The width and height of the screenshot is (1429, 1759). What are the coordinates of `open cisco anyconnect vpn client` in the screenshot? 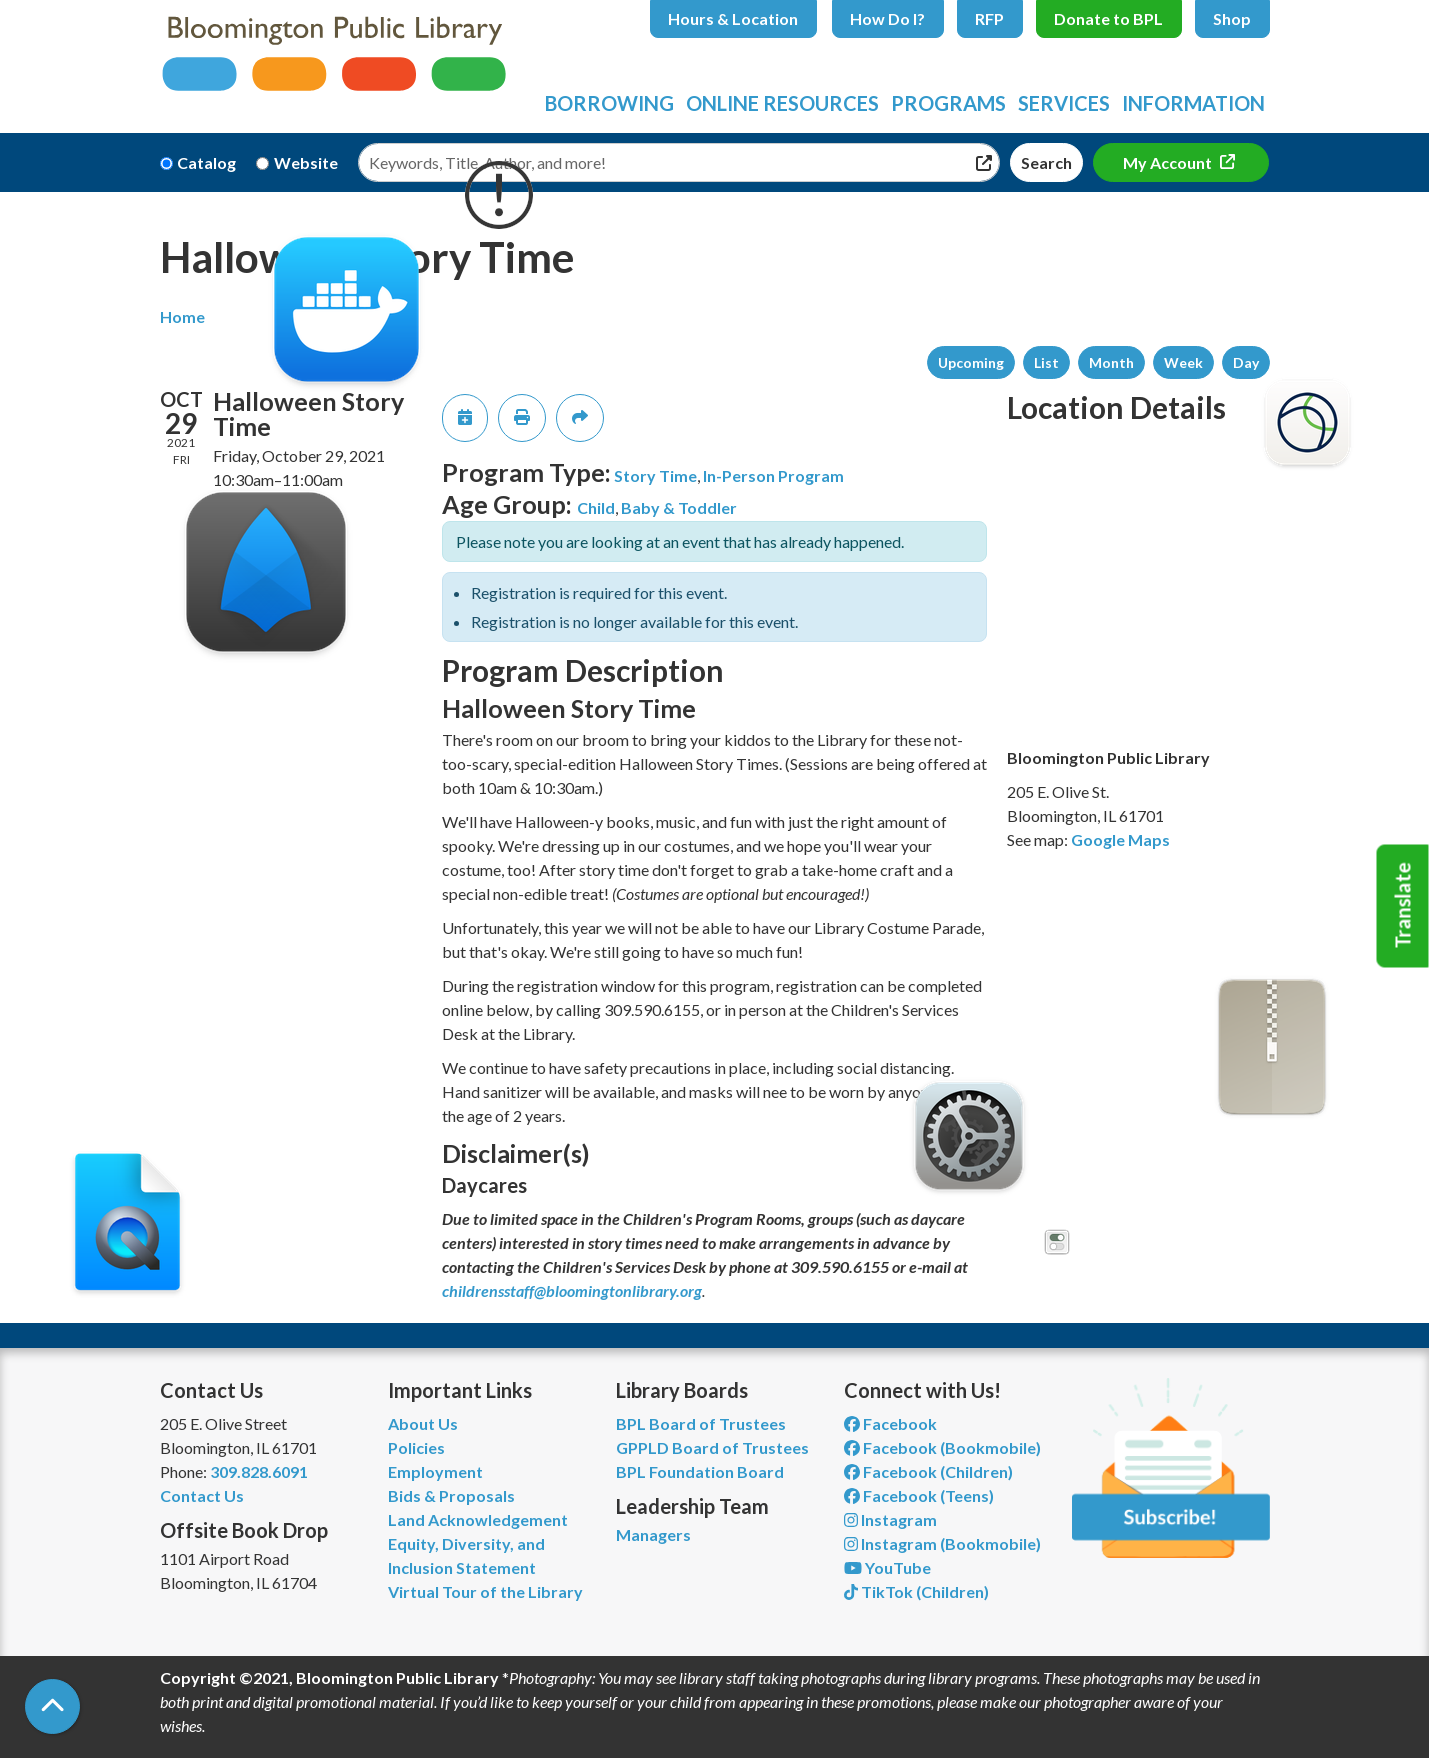 It's located at (1307, 422).